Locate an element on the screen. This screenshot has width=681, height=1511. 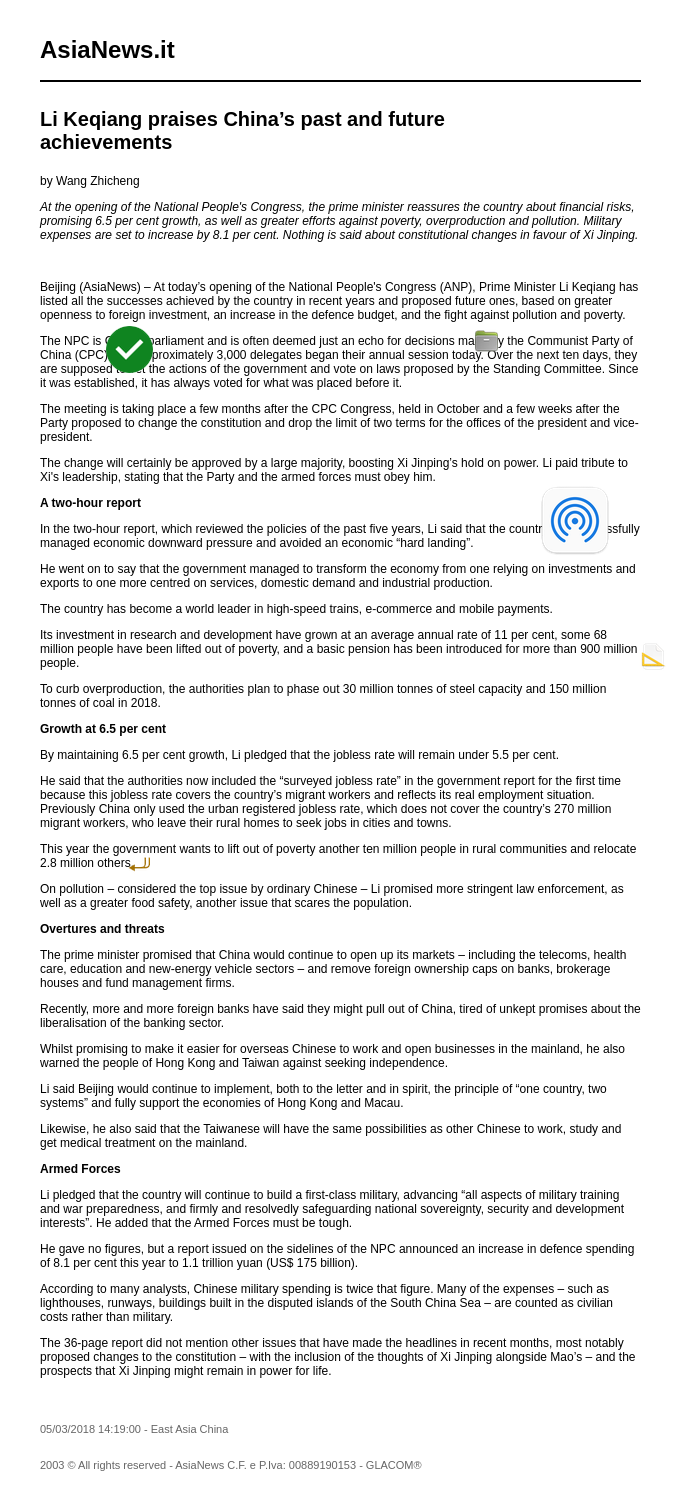
open file manager application is located at coordinates (486, 340).